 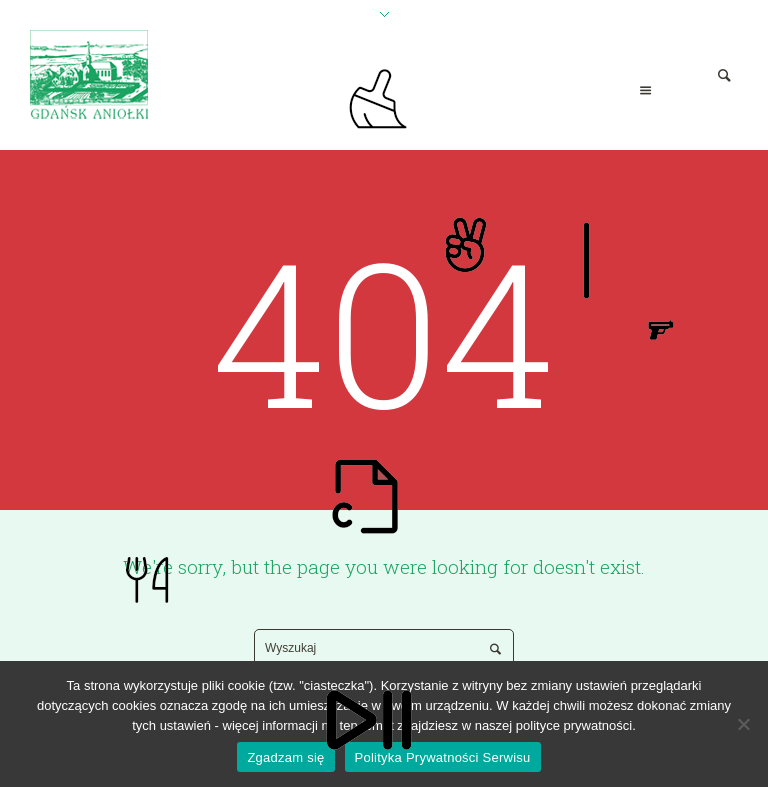 I want to click on toggle between play and pause for media playback, so click(x=369, y=720).